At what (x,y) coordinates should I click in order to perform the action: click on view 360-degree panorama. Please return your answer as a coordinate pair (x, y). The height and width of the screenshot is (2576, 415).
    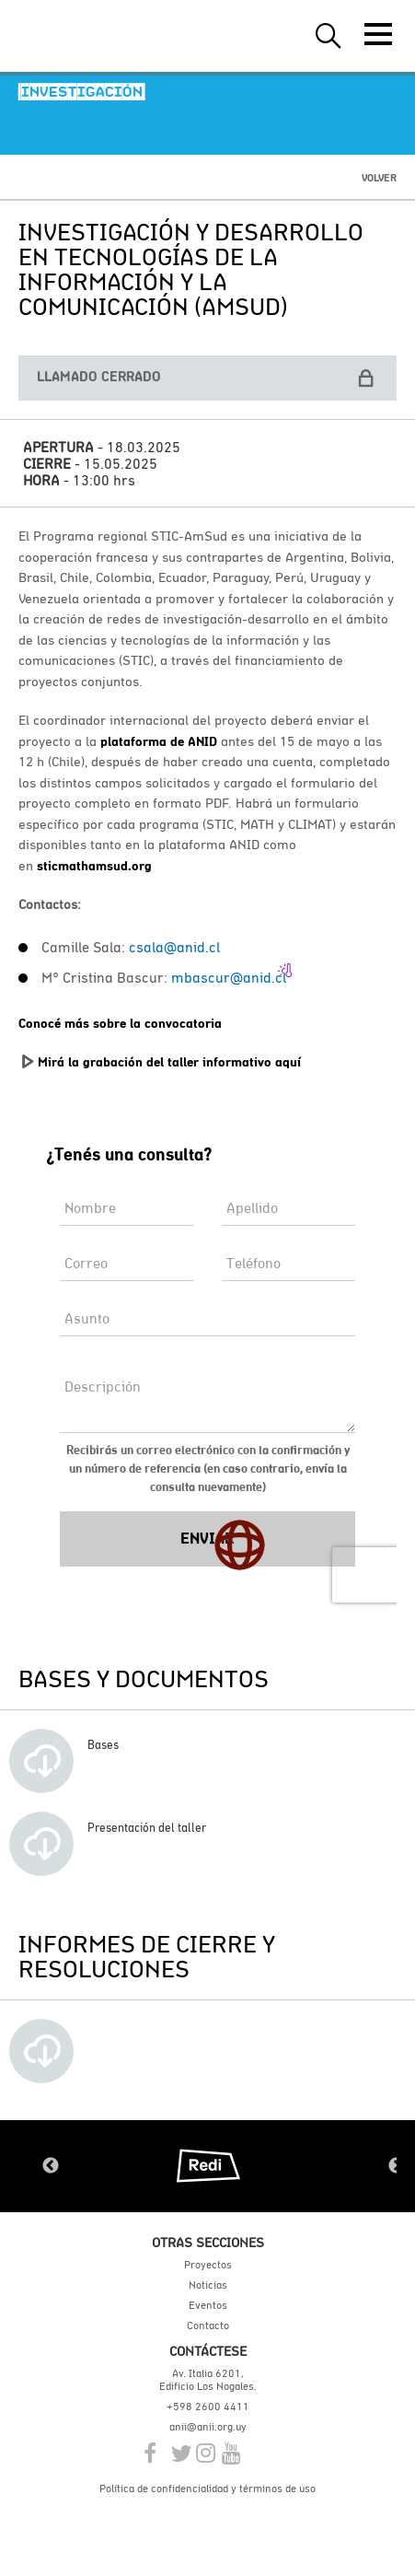
    Looking at the image, I should click on (239, 1544).